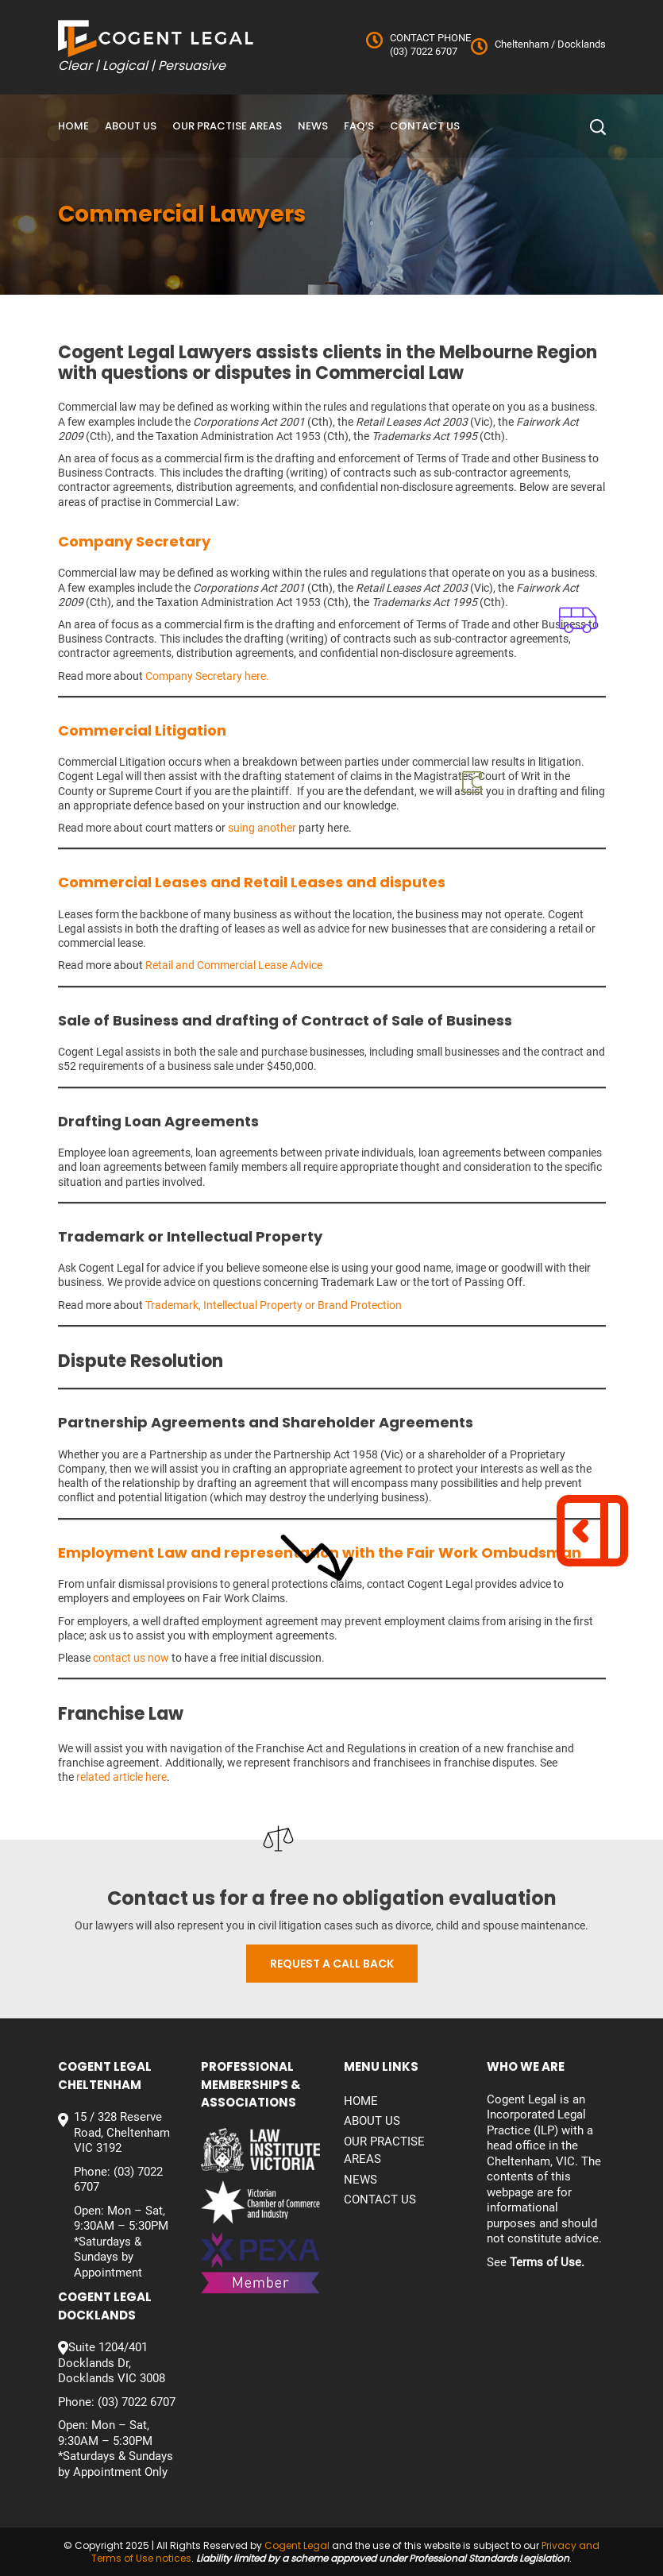 This screenshot has height=2576, width=663. I want to click on indicates a downward trend or decline in data, so click(317, 1558).